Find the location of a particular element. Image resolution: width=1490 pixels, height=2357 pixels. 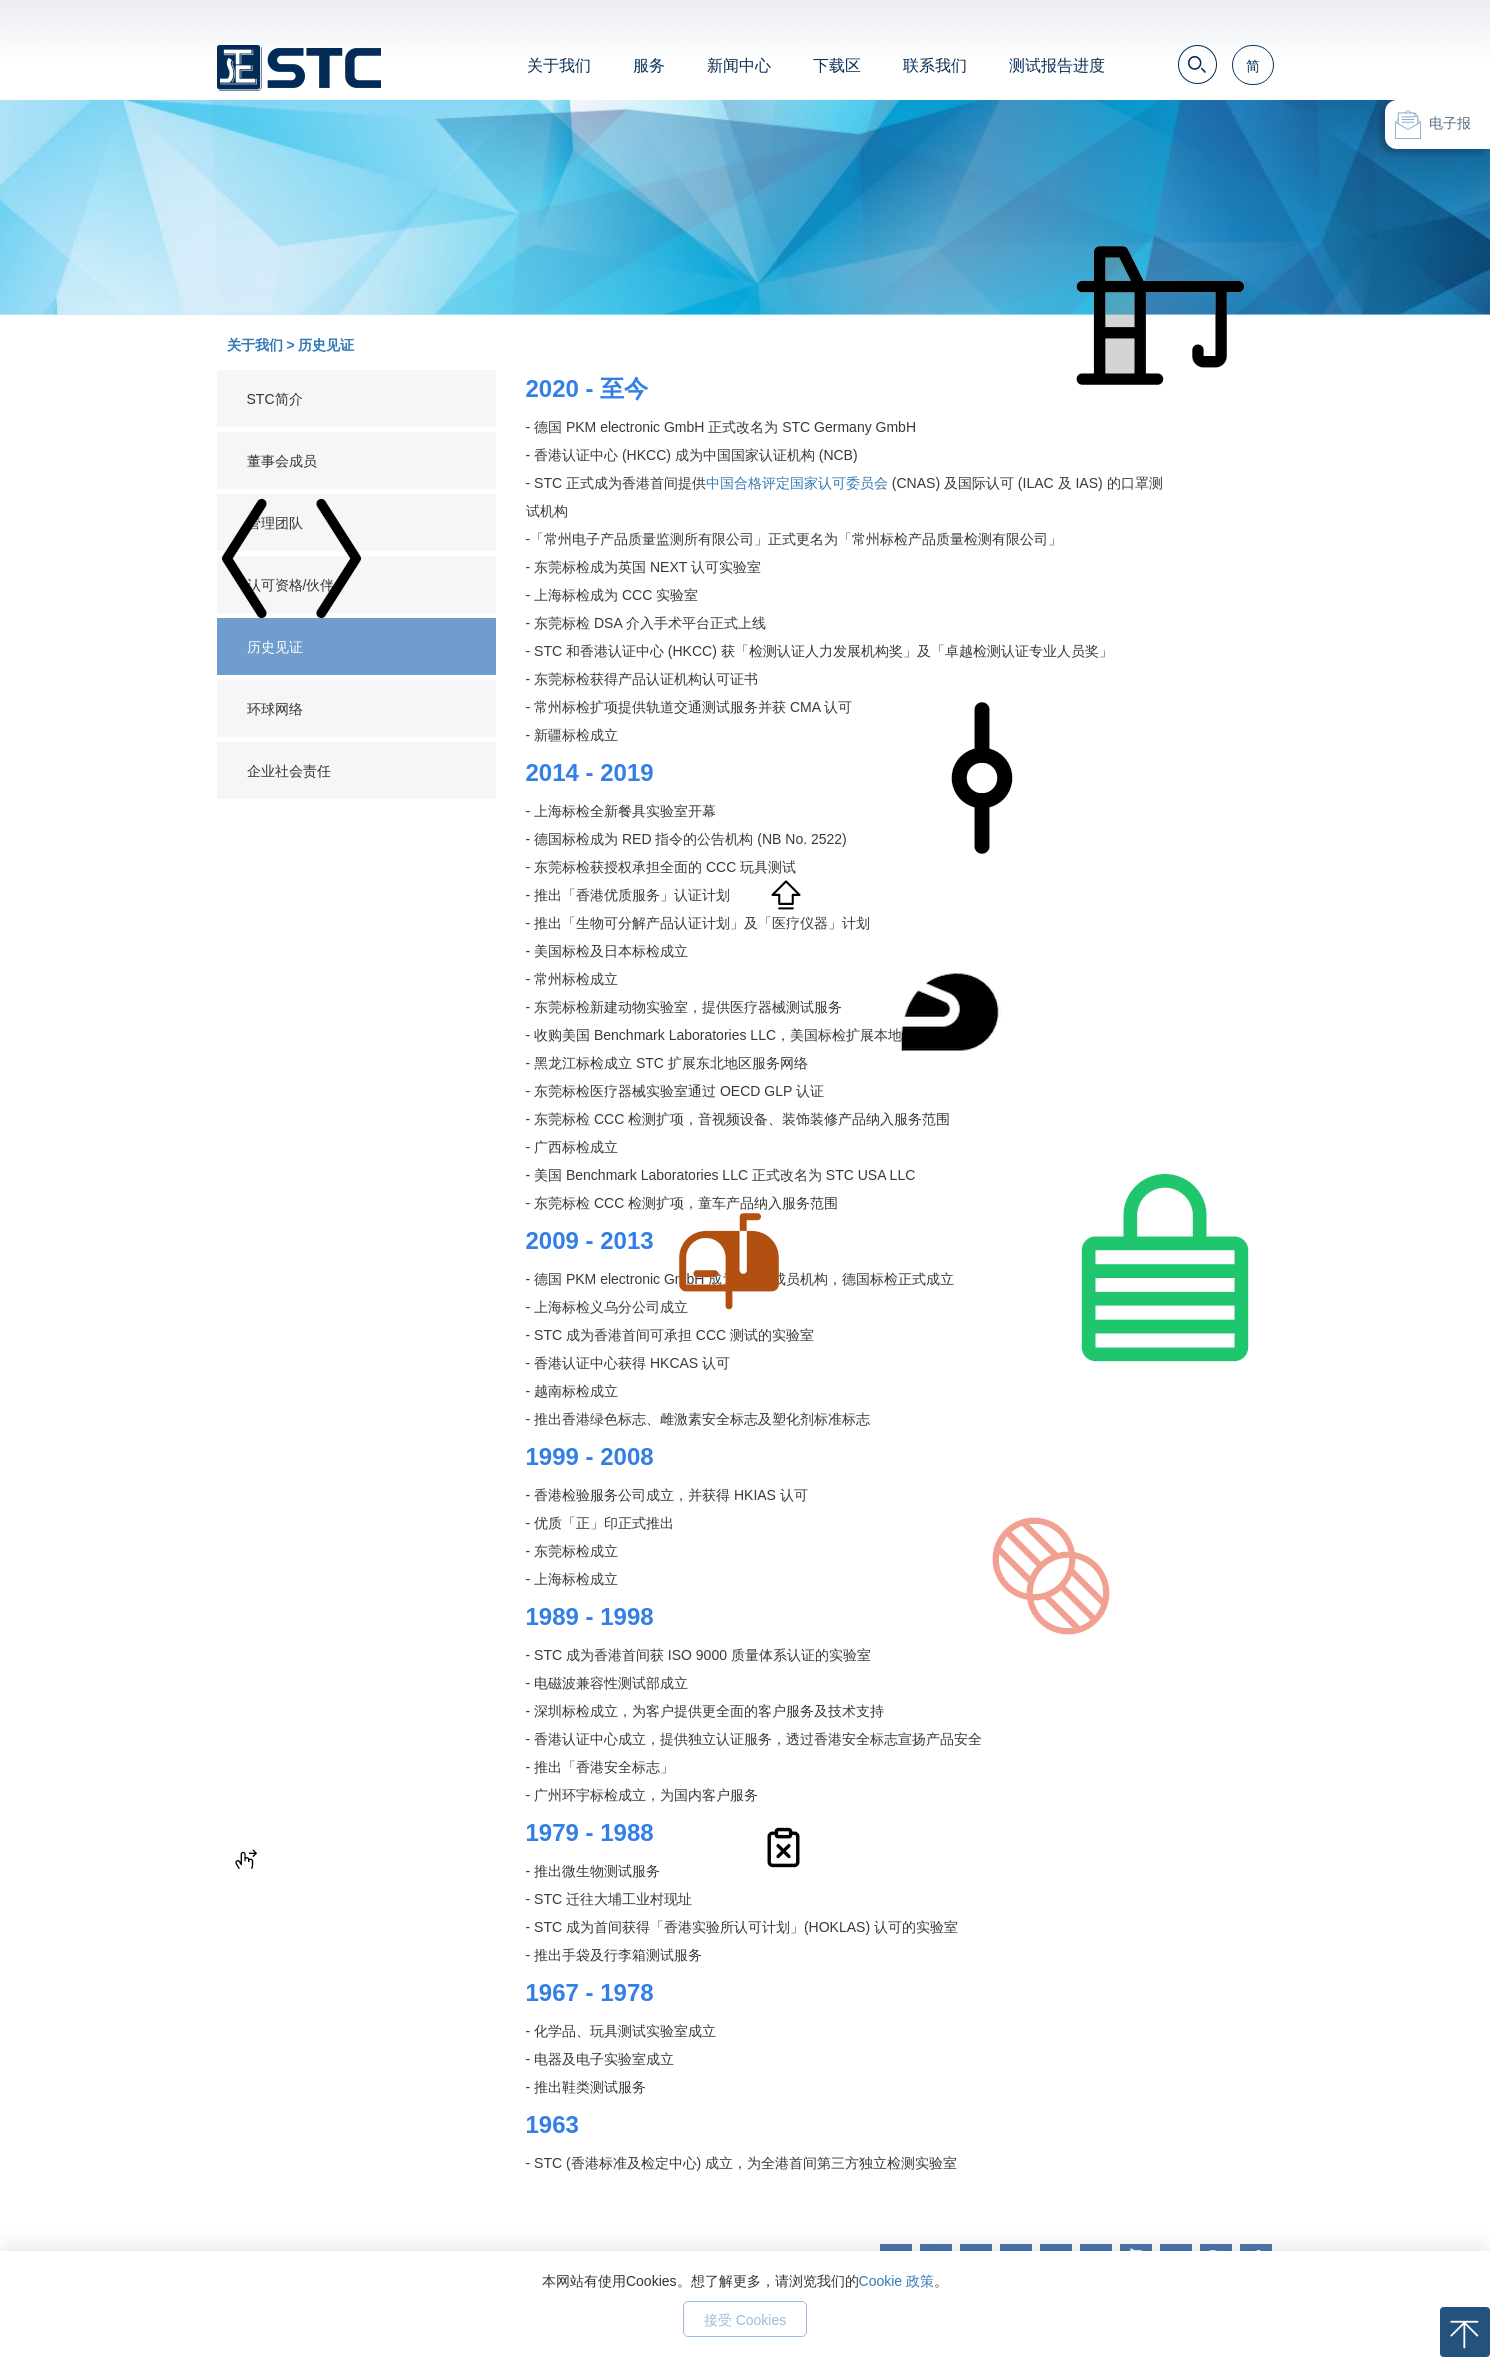

view or edit source code is located at coordinates (291, 558).